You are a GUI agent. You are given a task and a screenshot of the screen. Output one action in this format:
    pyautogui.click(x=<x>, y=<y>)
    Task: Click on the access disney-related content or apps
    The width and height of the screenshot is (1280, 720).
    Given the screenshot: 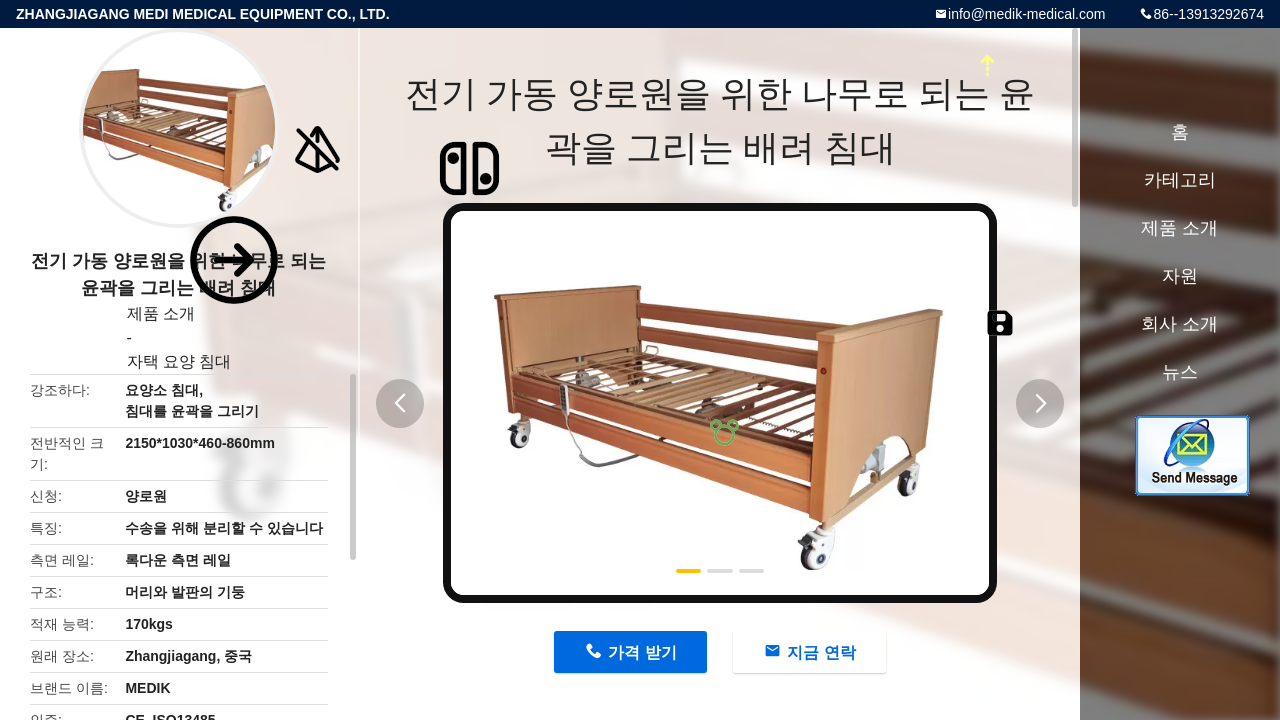 What is the action you would take?
    pyautogui.click(x=724, y=432)
    